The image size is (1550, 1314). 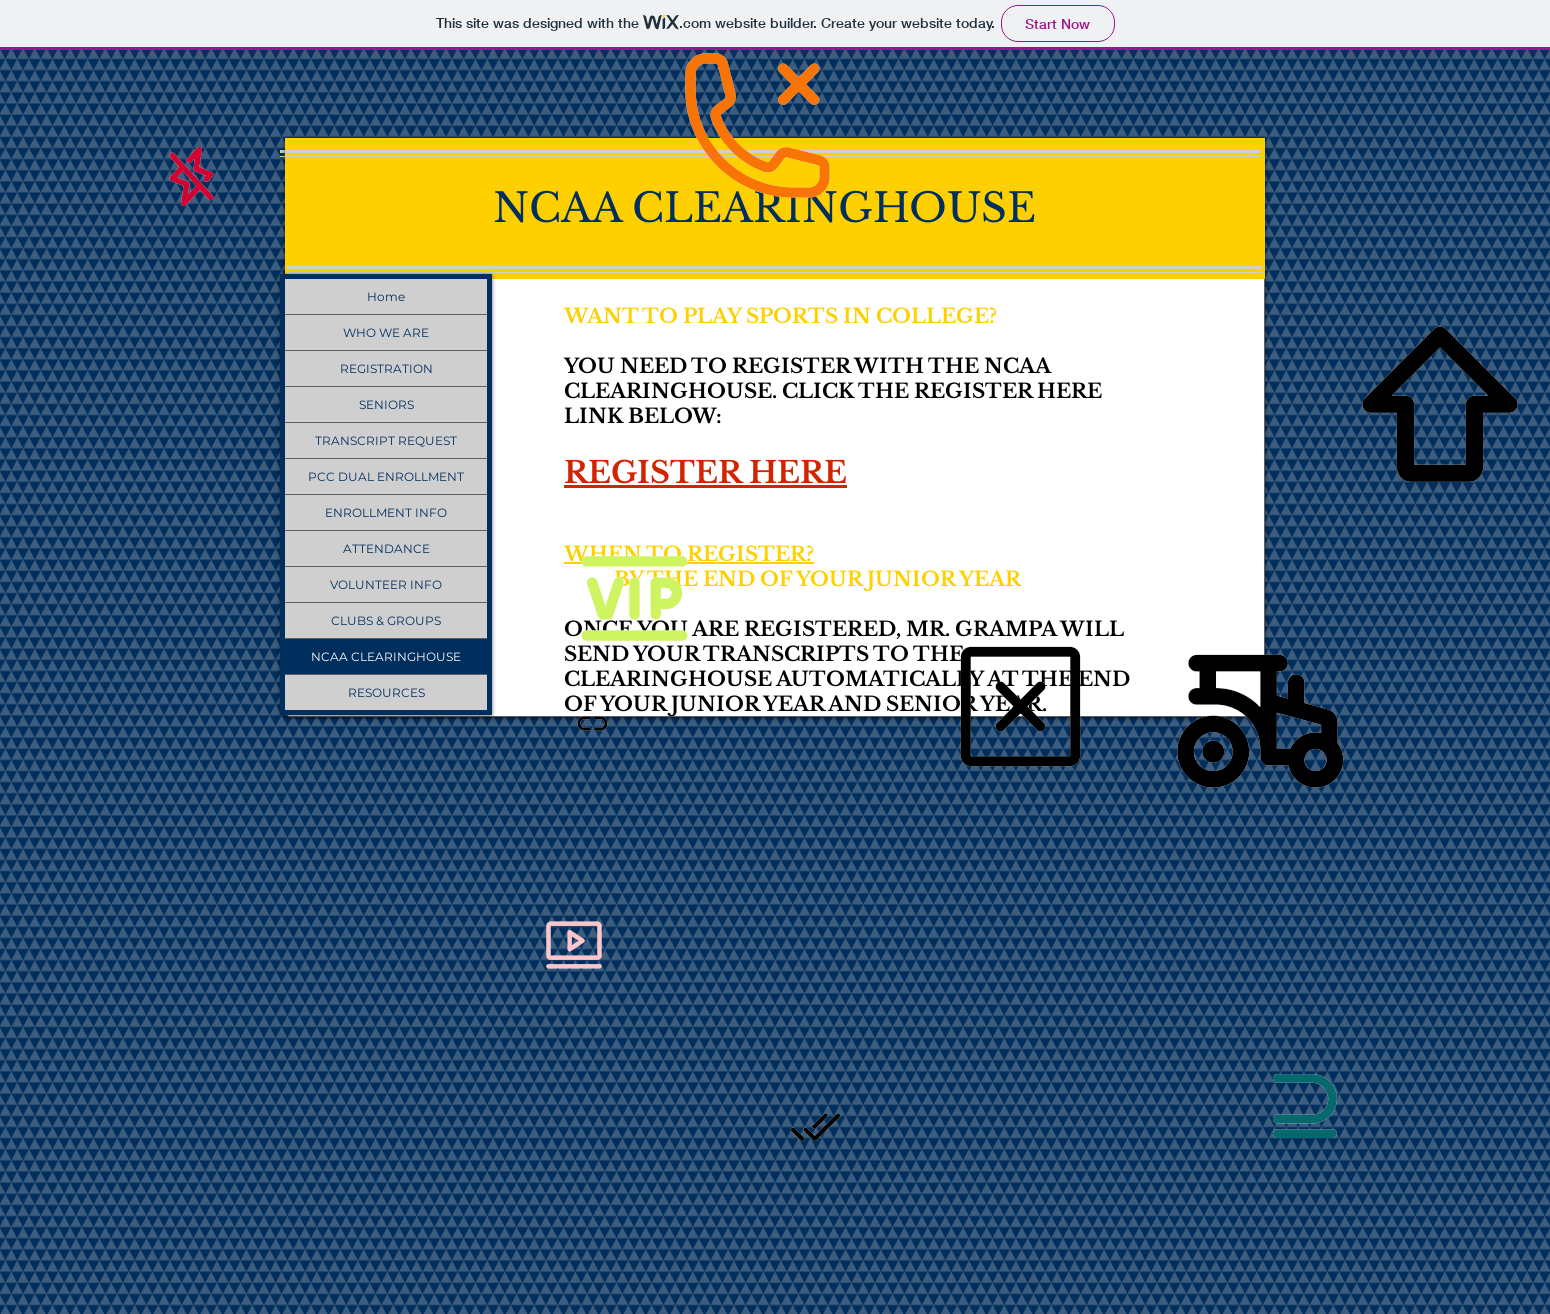 What do you see at coordinates (1303, 1107) in the screenshot?
I see `indicates a superset relationship in mathematical notation` at bounding box center [1303, 1107].